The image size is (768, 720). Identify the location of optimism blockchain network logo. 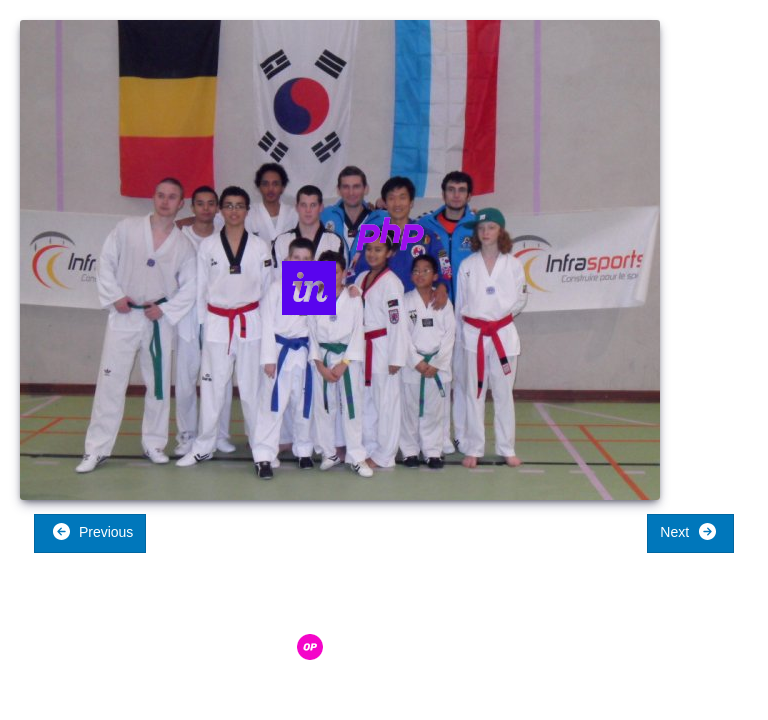
(310, 647).